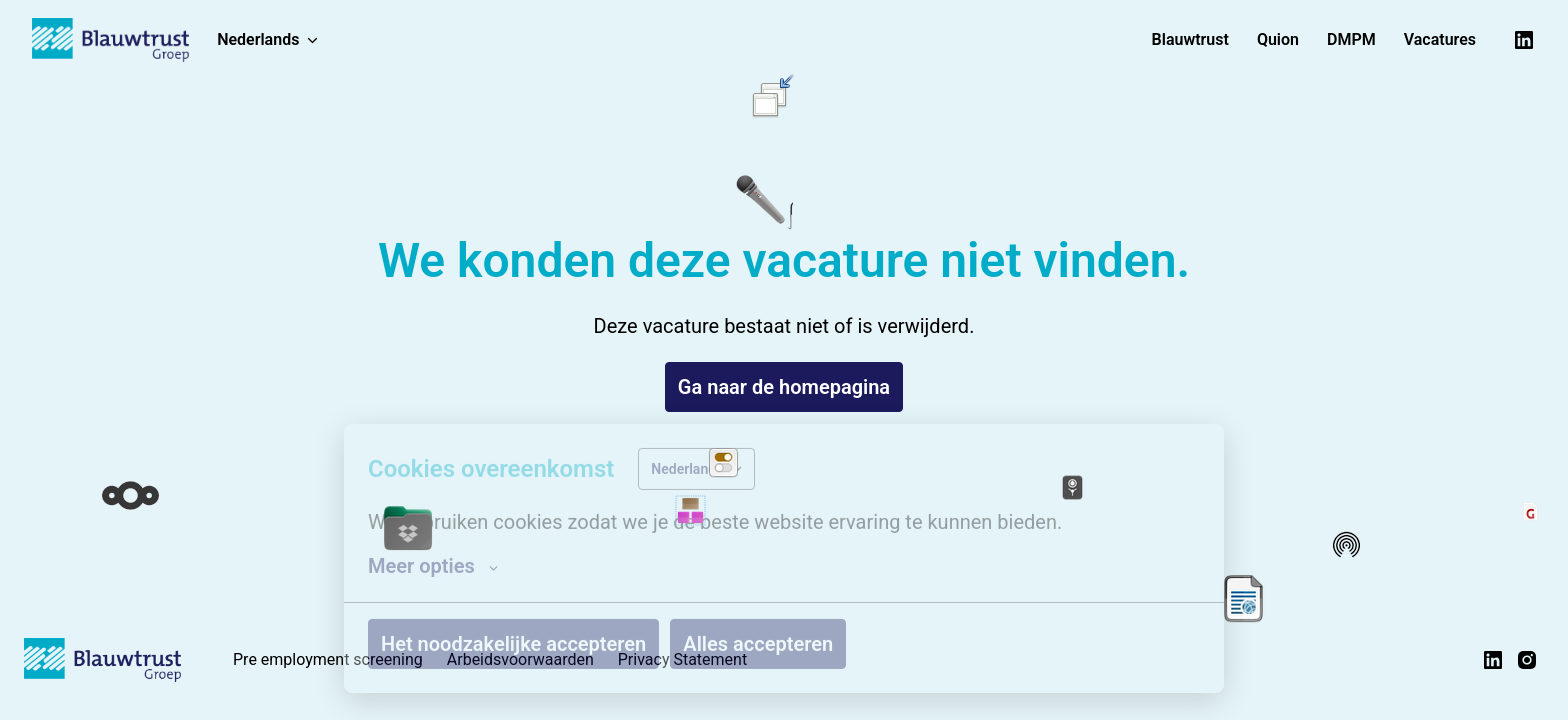 The width and height of the screenshot is (1568, 720). What do you see at coordinates (1072, 487) in the screenshot?
I see `open déjà dup backup application` at bounding box center [1072, 487].